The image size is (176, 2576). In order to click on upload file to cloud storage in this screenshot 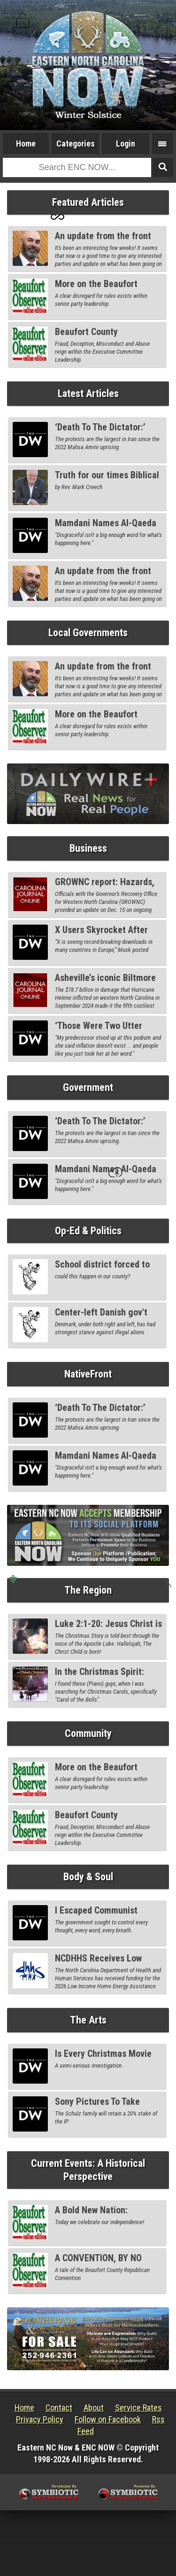, I will do `click(115, 1172)`.